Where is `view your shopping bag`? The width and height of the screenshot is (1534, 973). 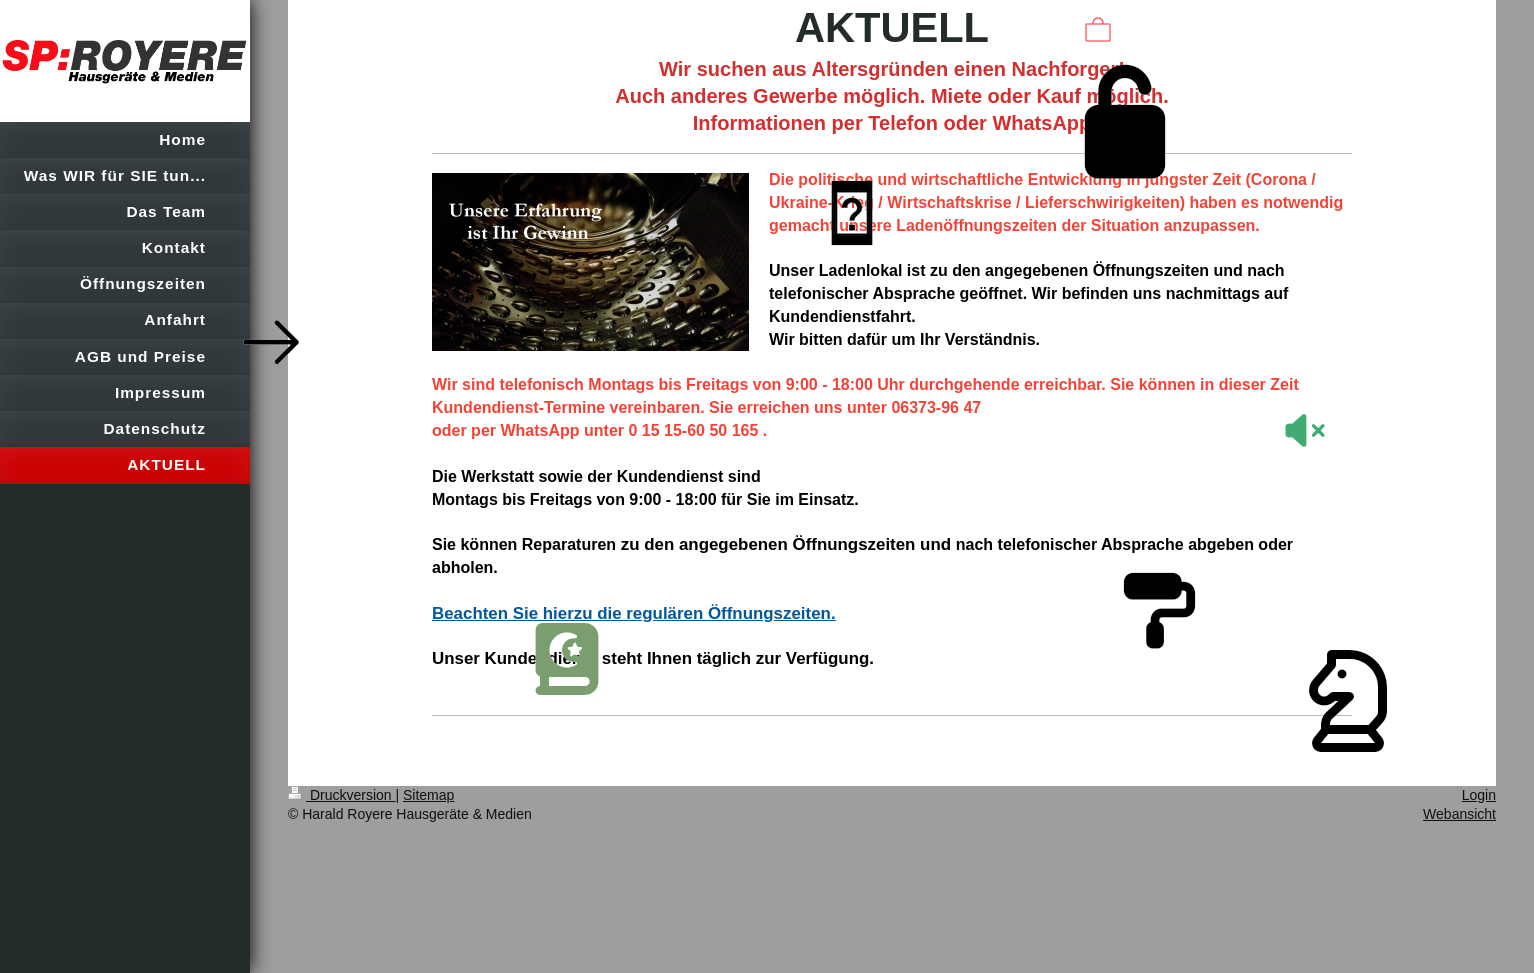 view your shopping bag is located at coordinates (1098, 31).